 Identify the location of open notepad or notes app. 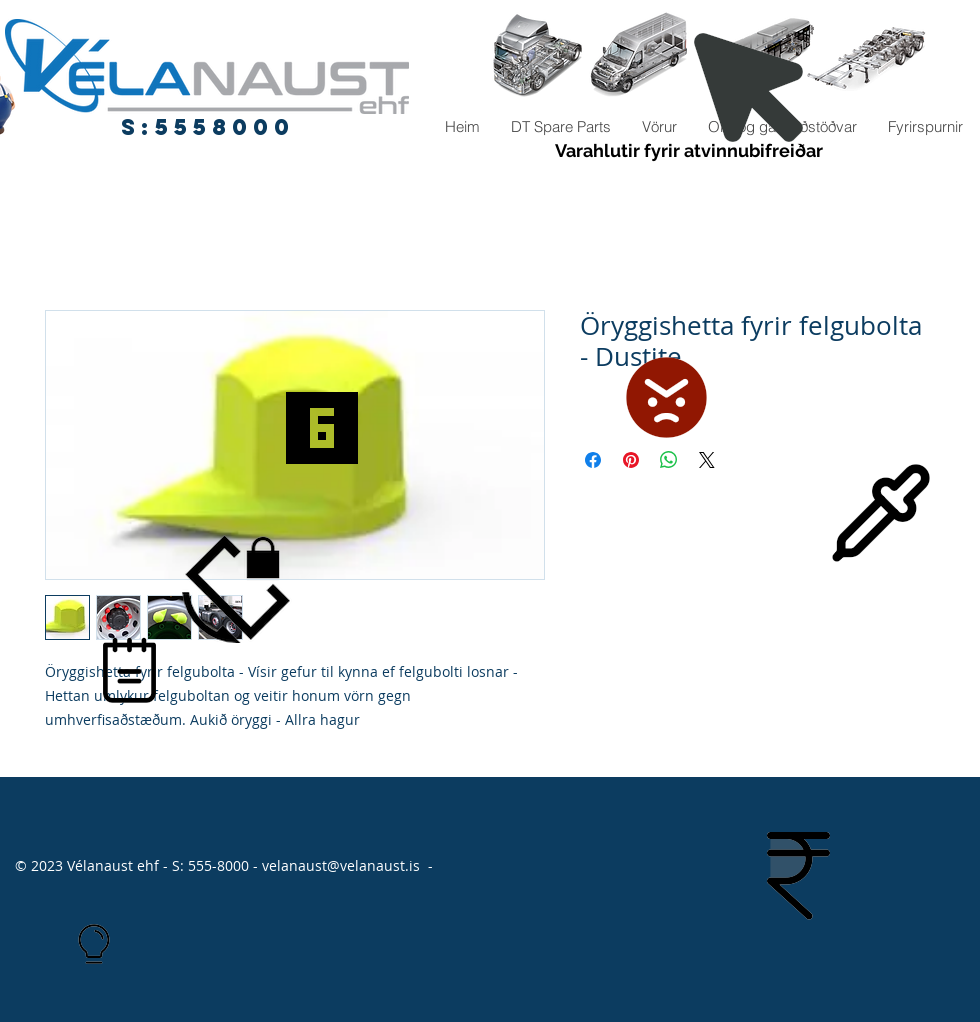
(129, 671).